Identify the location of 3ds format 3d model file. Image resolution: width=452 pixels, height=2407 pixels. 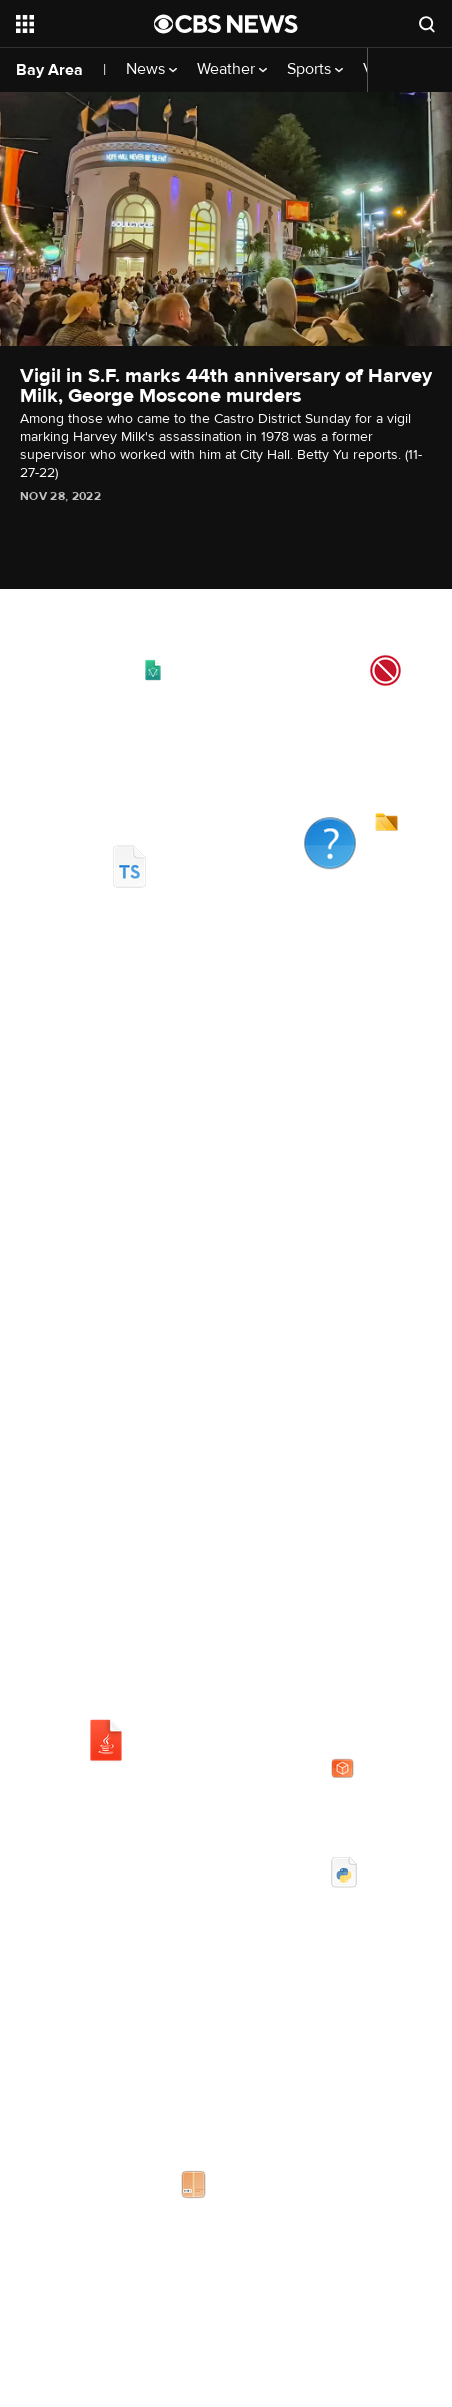
(342, 1767).